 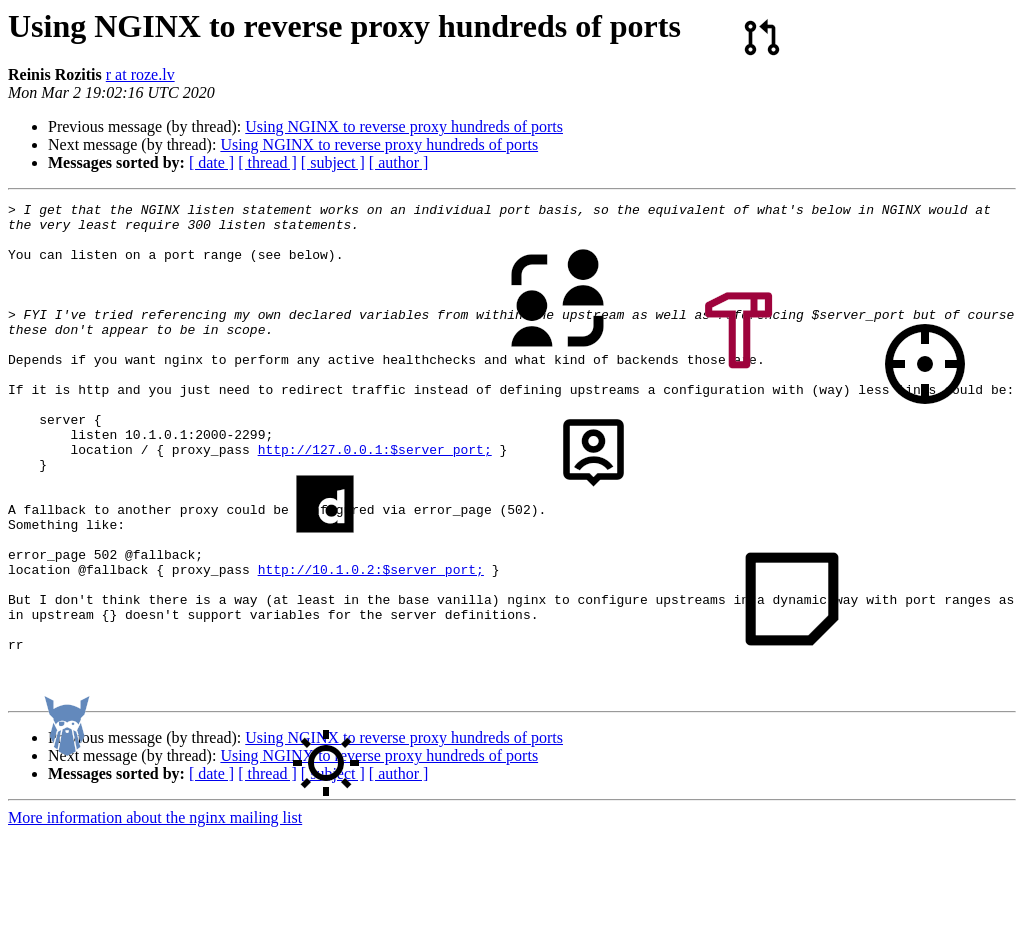 What do you see at coordinates (925, 364) in the screenshot?
I see `center or focus on current location` at bounding box center [925, 364].